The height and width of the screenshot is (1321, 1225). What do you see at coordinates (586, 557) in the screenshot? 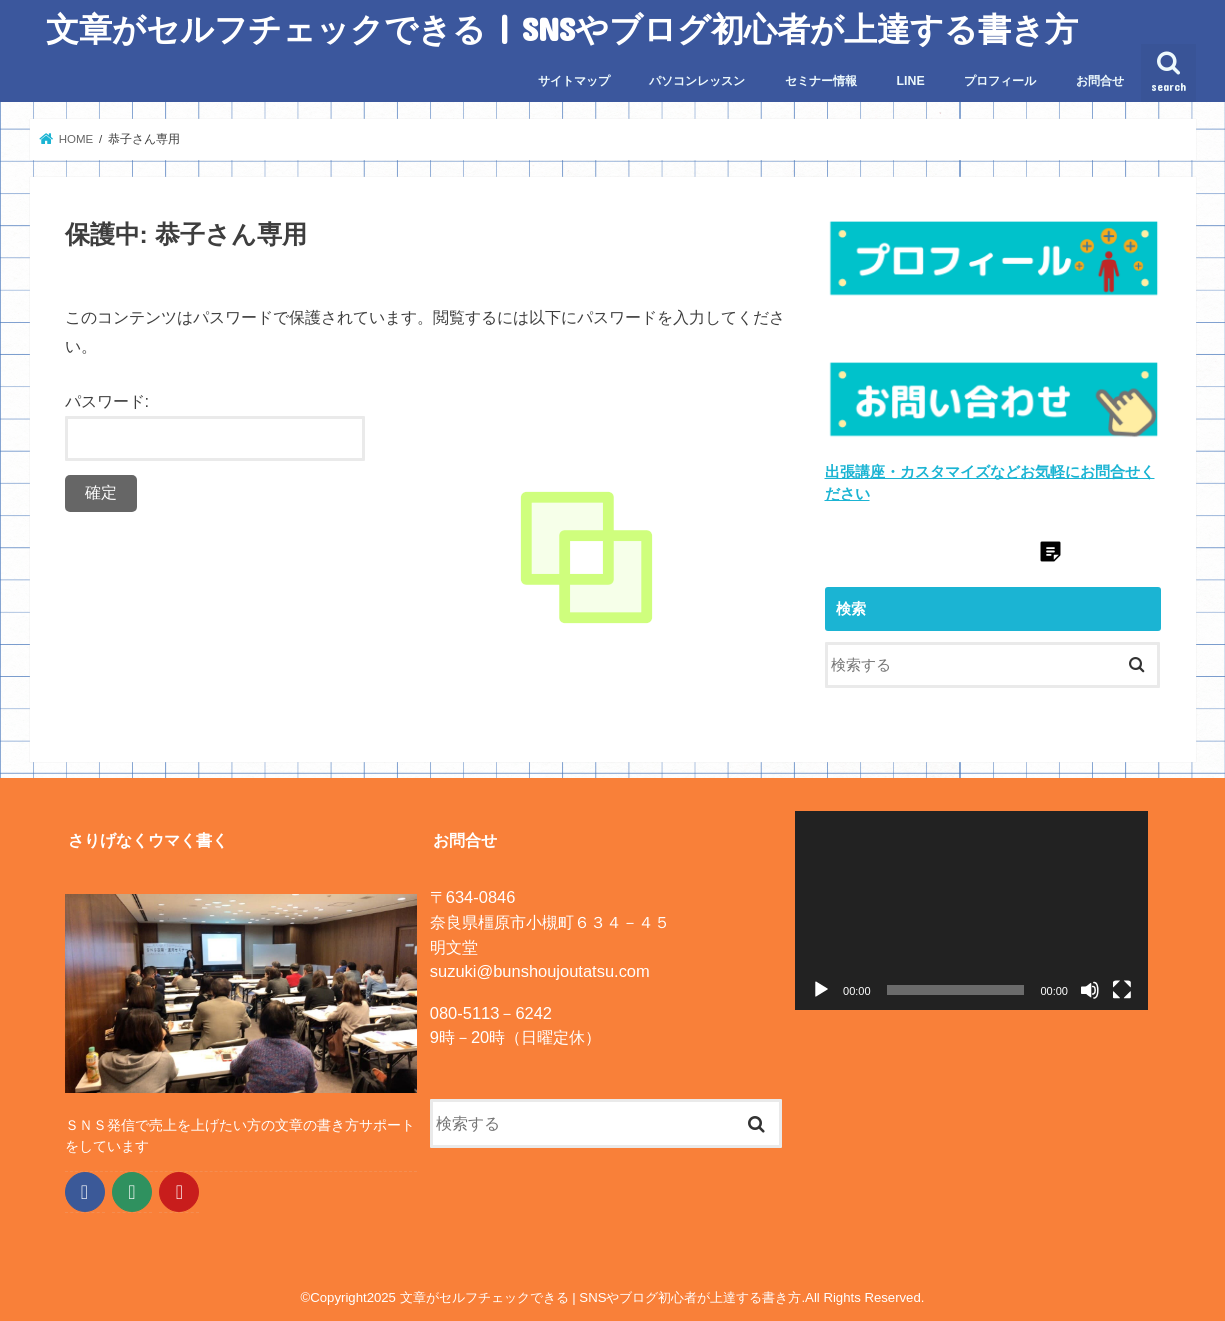
I see `exclude overlapping areas in a design tool` at bounding box center [586, 557].